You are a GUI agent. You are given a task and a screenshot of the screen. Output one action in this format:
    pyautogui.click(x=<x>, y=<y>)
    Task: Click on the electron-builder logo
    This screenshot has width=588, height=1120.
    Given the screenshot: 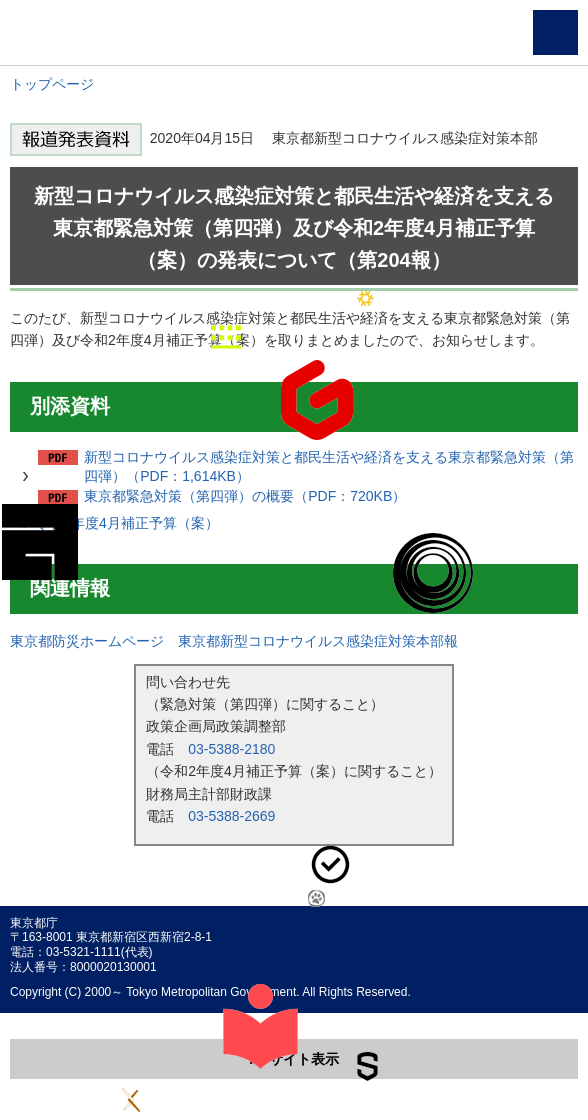 What is the action you would take?
    pyautogui.click(x=260, y=1026)
    